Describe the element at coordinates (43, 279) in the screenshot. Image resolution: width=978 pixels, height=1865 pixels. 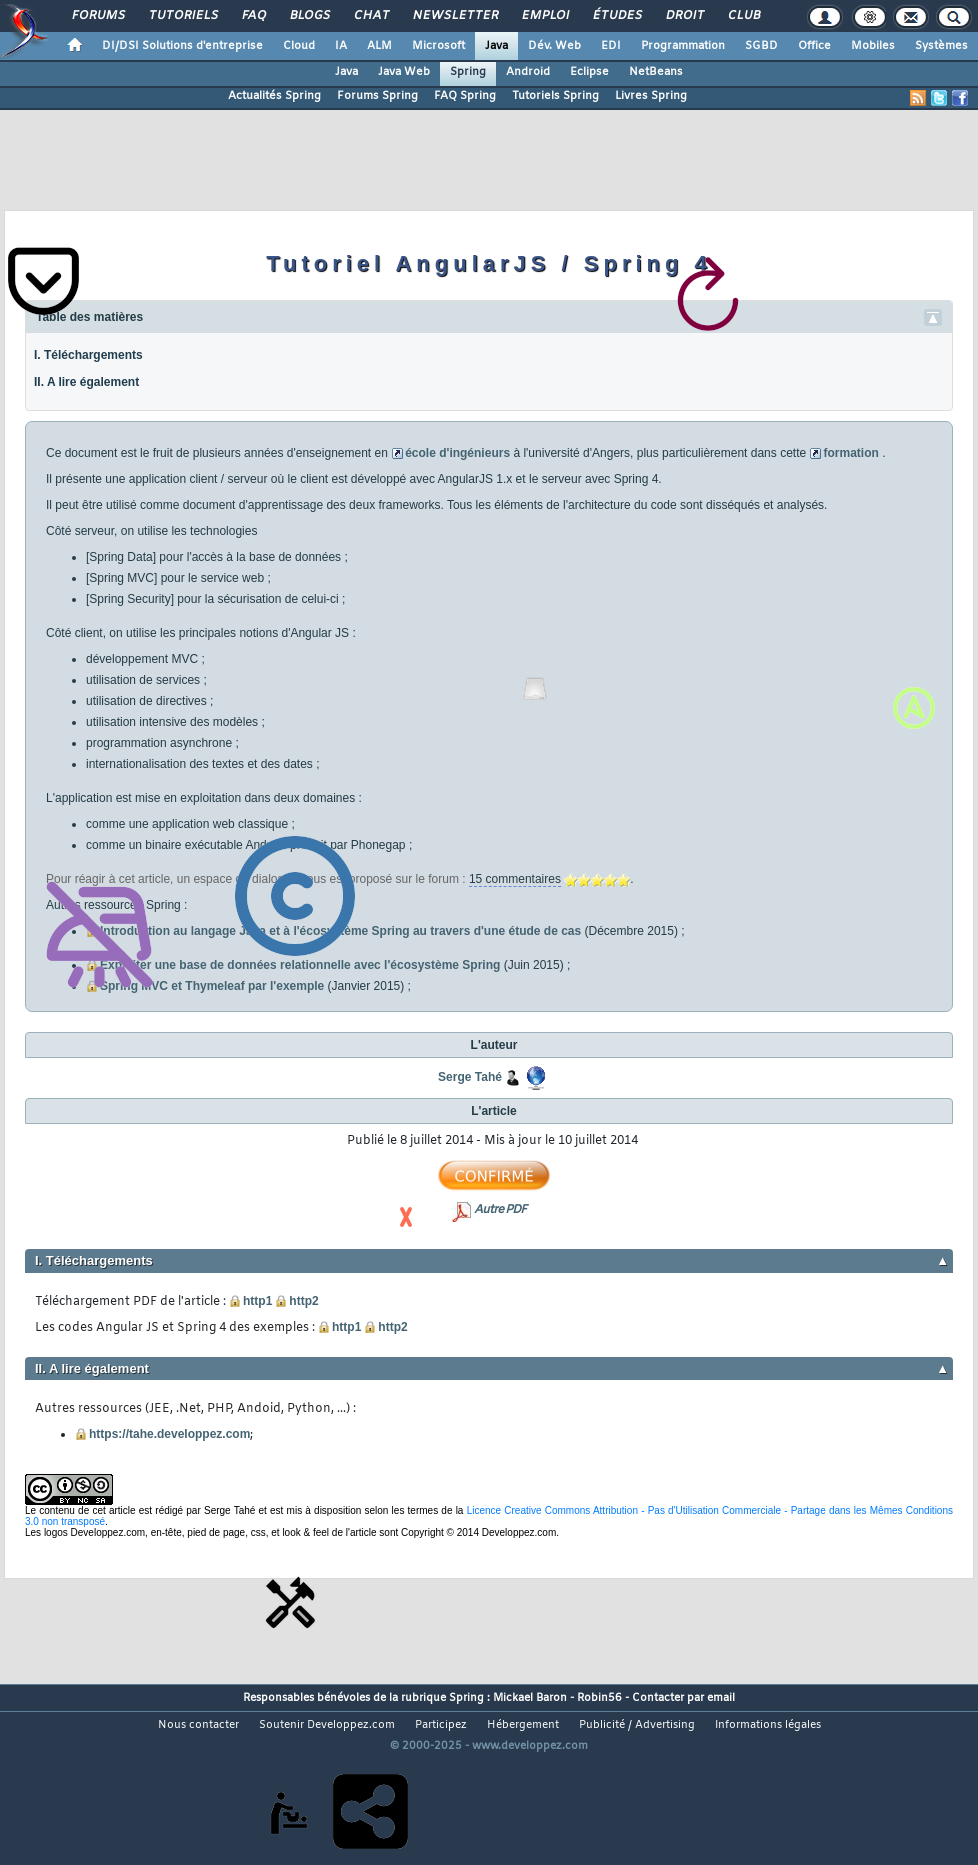
I see `save to pocket` at that location.